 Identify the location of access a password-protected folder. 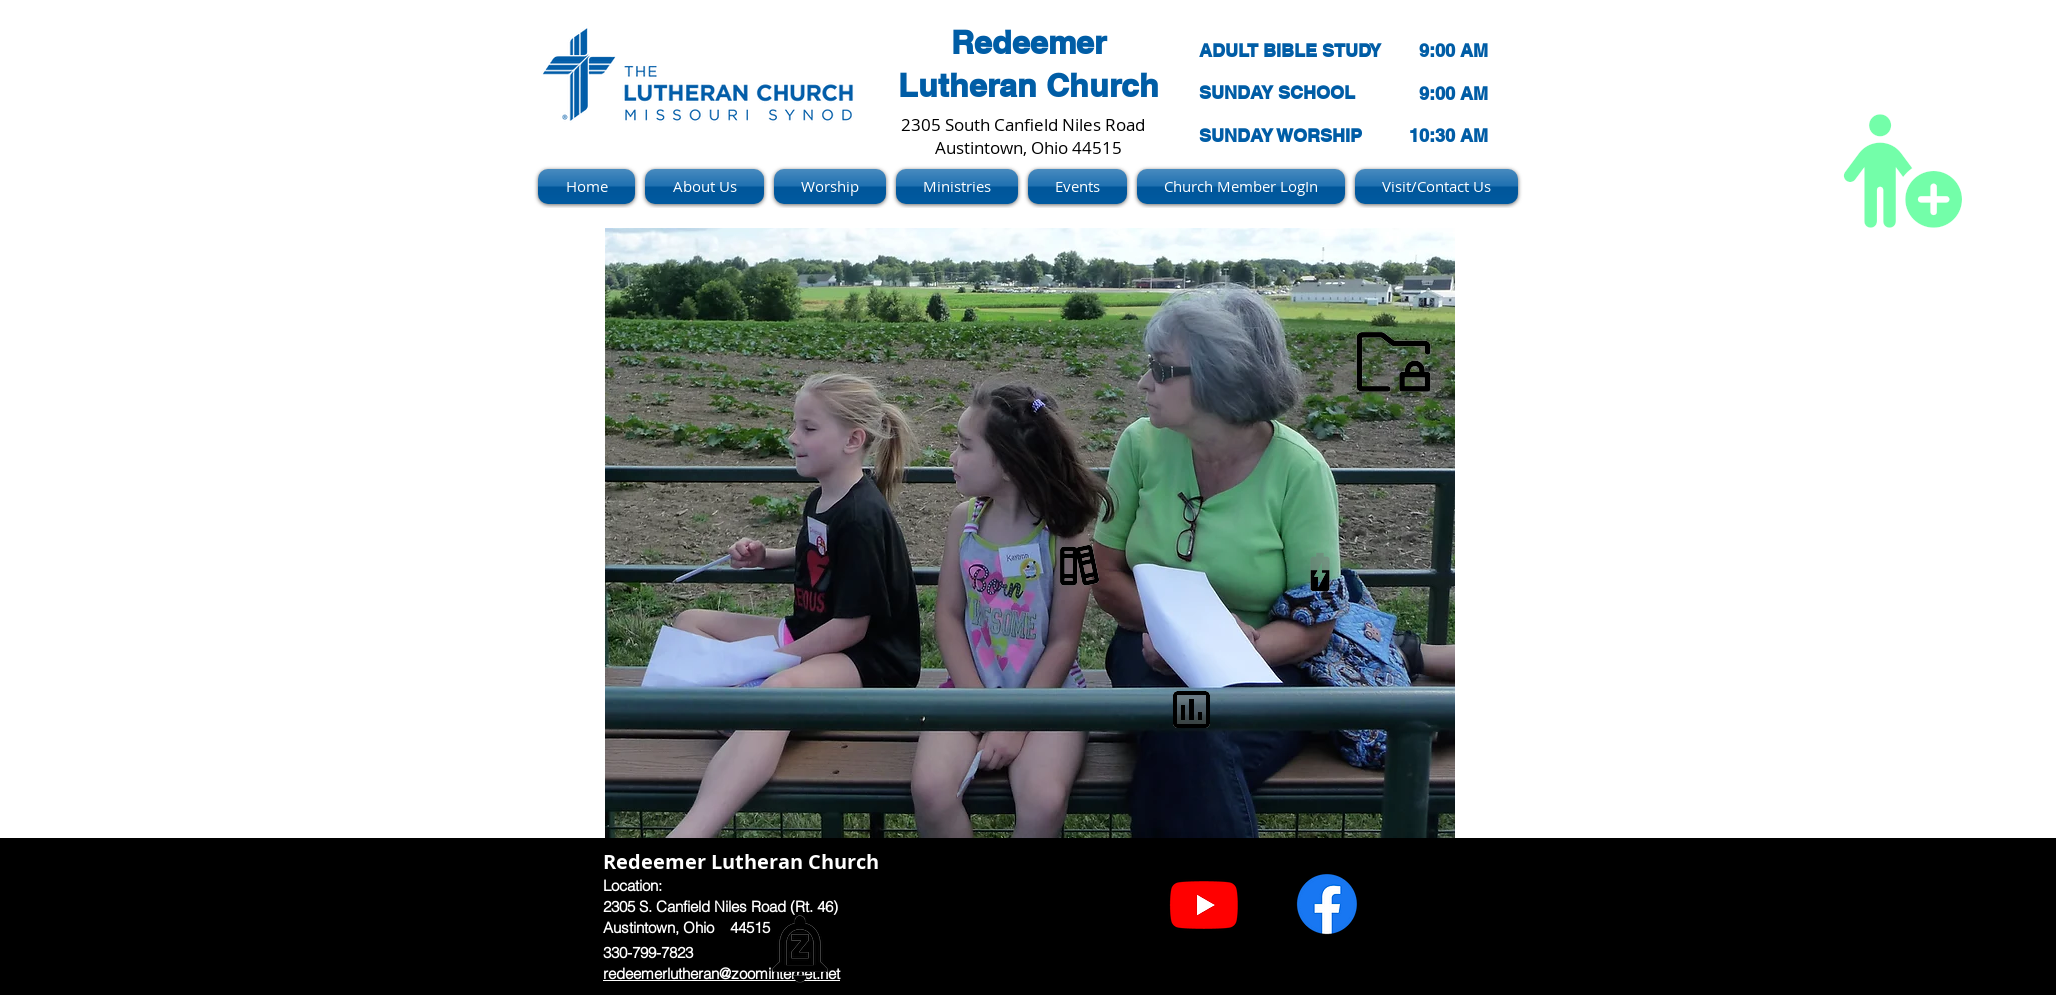
(1393, 360).